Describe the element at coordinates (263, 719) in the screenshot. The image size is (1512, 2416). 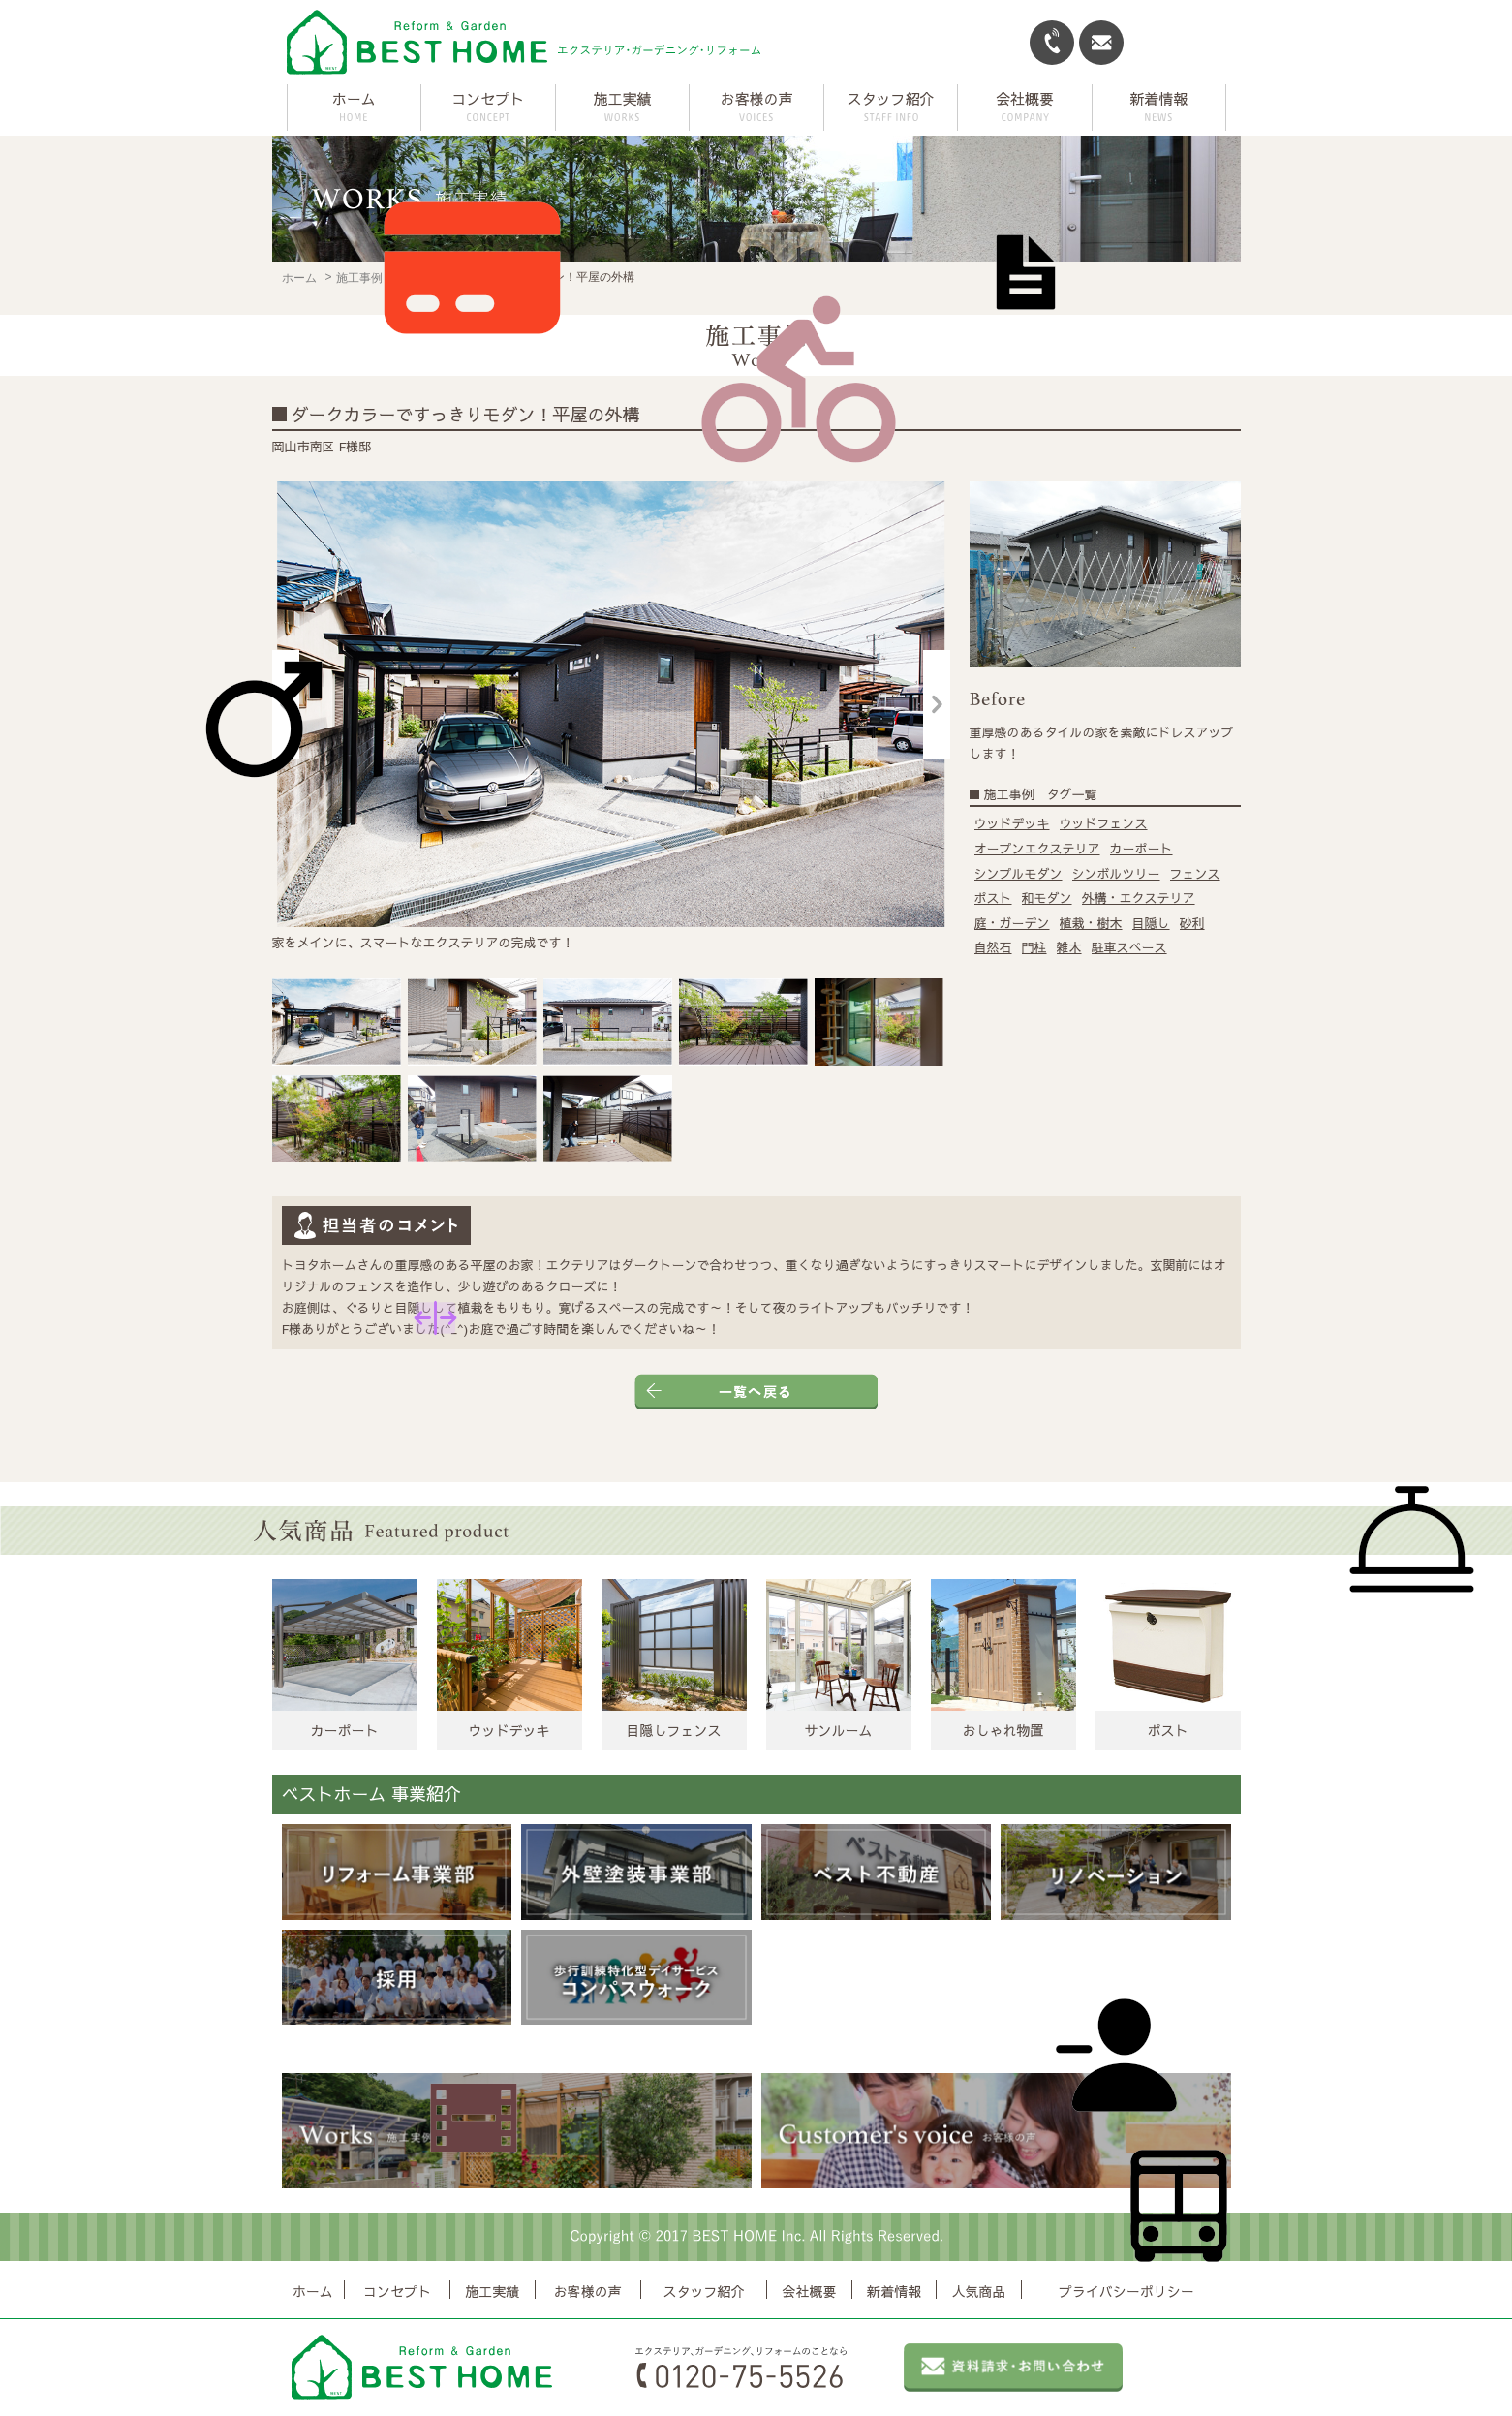
I see `select male gender option` at that location.